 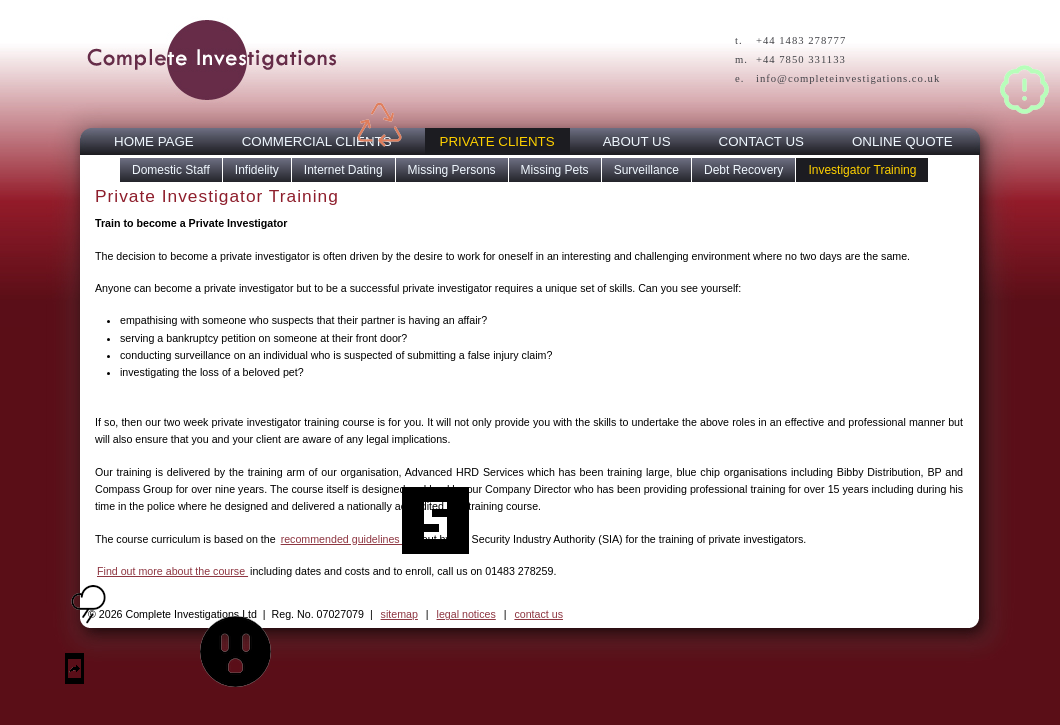 What do you see at coordinates (88, 603) in the screenshot?
I see `indicates rainy weather conditions` at bounding box center [88, 603].